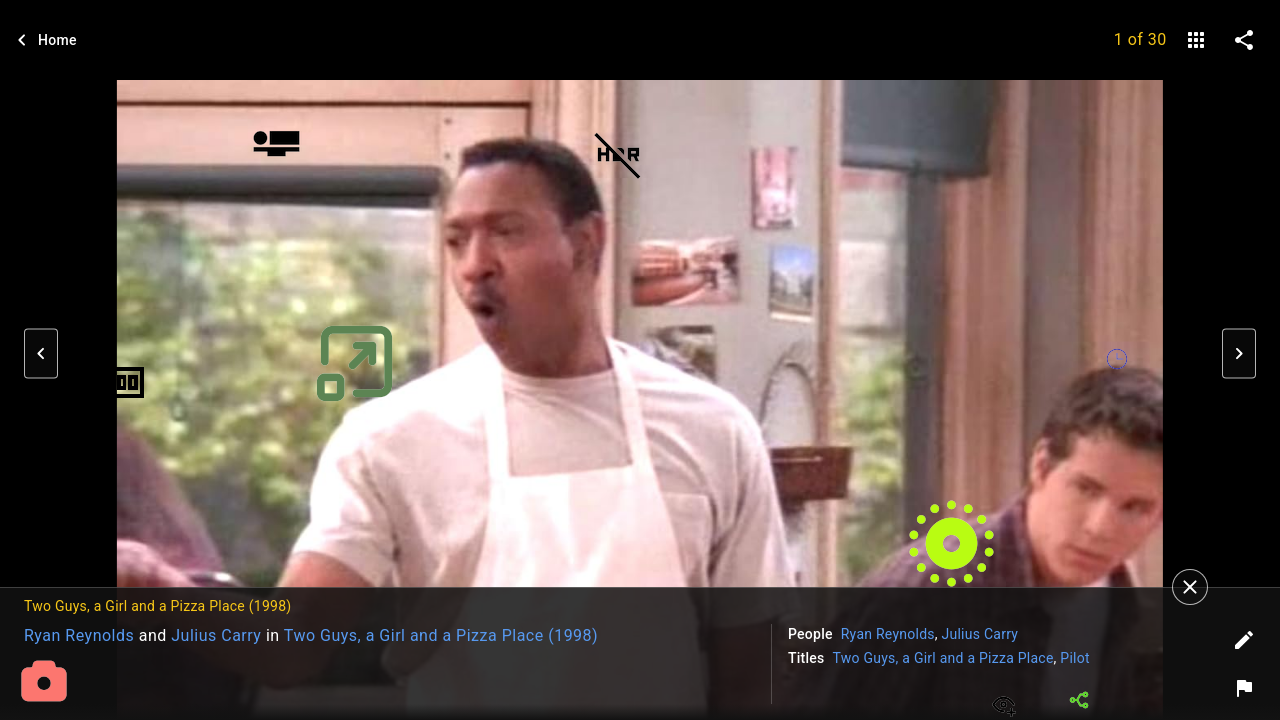 The width and height of the screenshot is (1280, 720). I want to click on select flat bed seat option for flight, so click(276, 142).